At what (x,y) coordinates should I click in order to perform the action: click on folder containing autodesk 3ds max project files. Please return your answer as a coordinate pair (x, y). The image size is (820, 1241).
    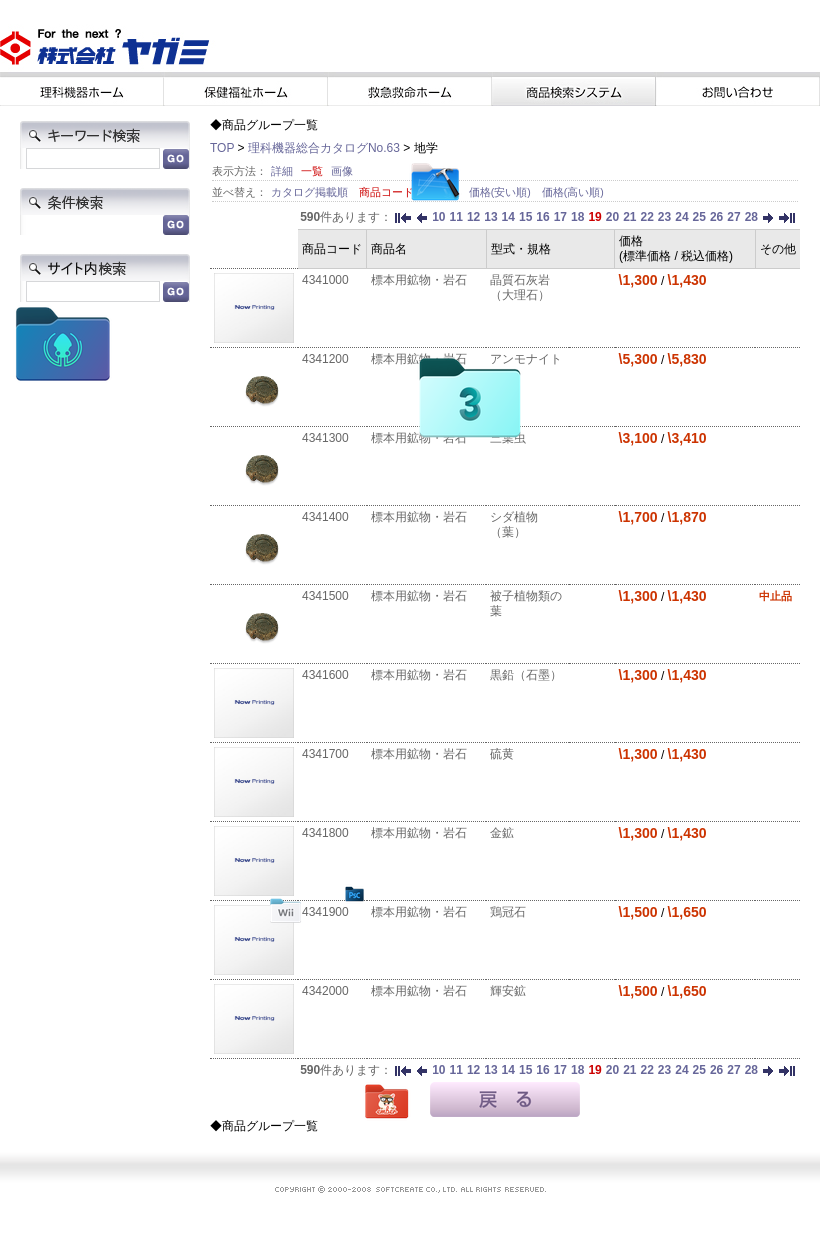
    Looking at the image, I should click on (469, 400).